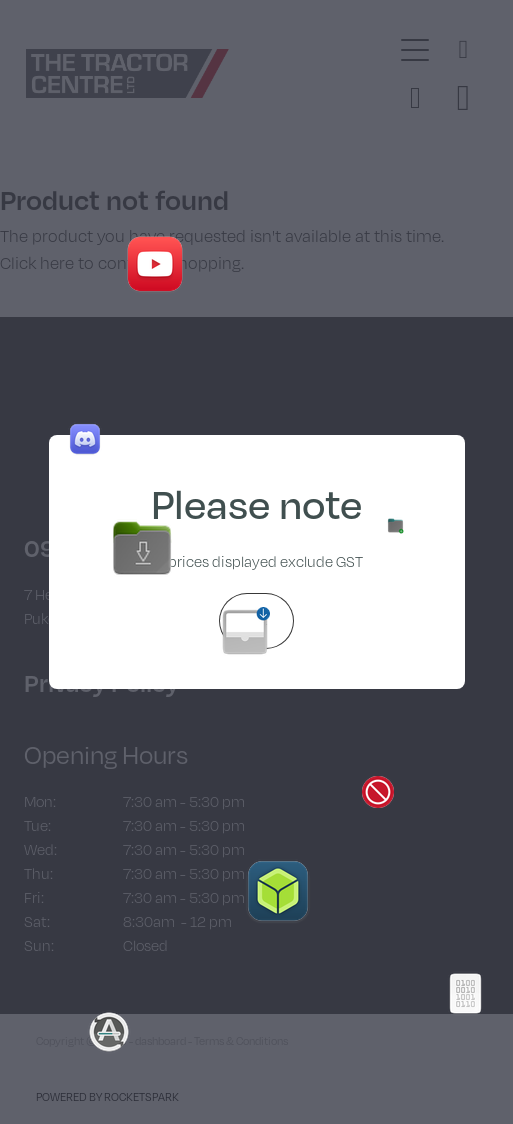 The height and width of the screenshot is (1124, 513). Describe the element at coordinates (109, 1032) in the screenshot. I see `open the software updater application` at that location.